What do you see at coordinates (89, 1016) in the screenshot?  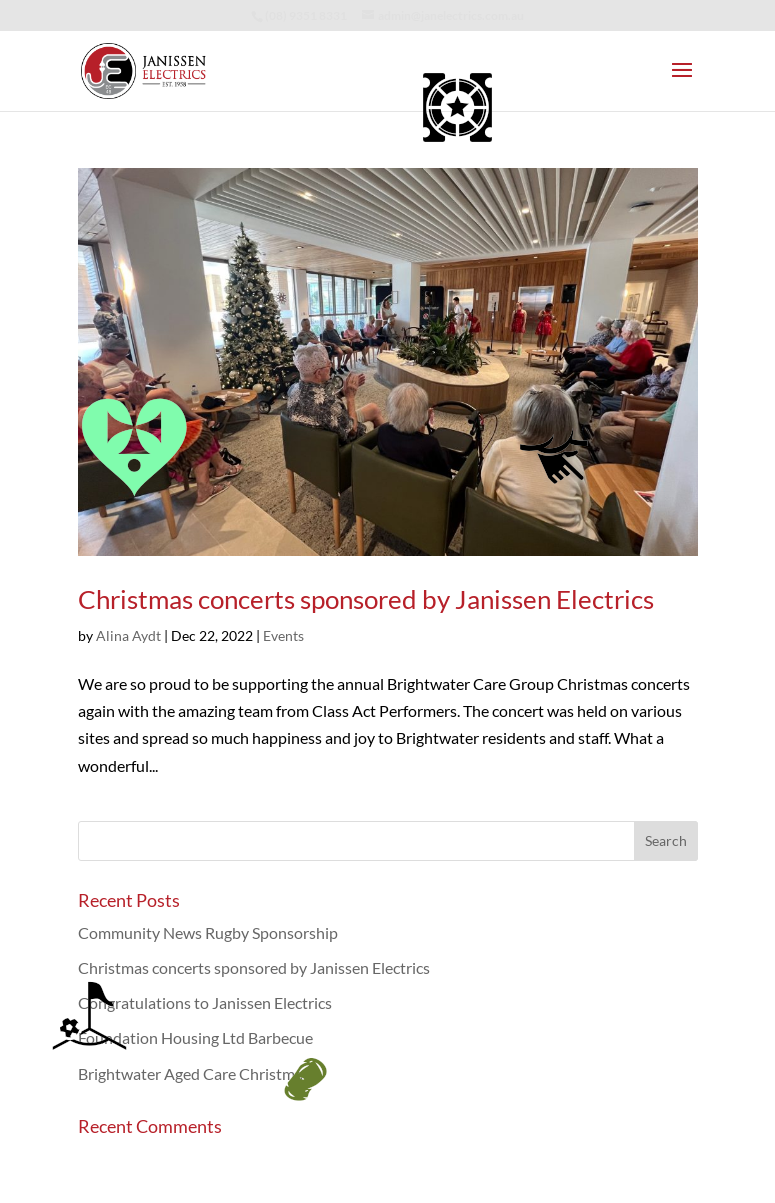 I see `indicates a corner kick in a soccer/football game` at bounding box center [89, 1016].